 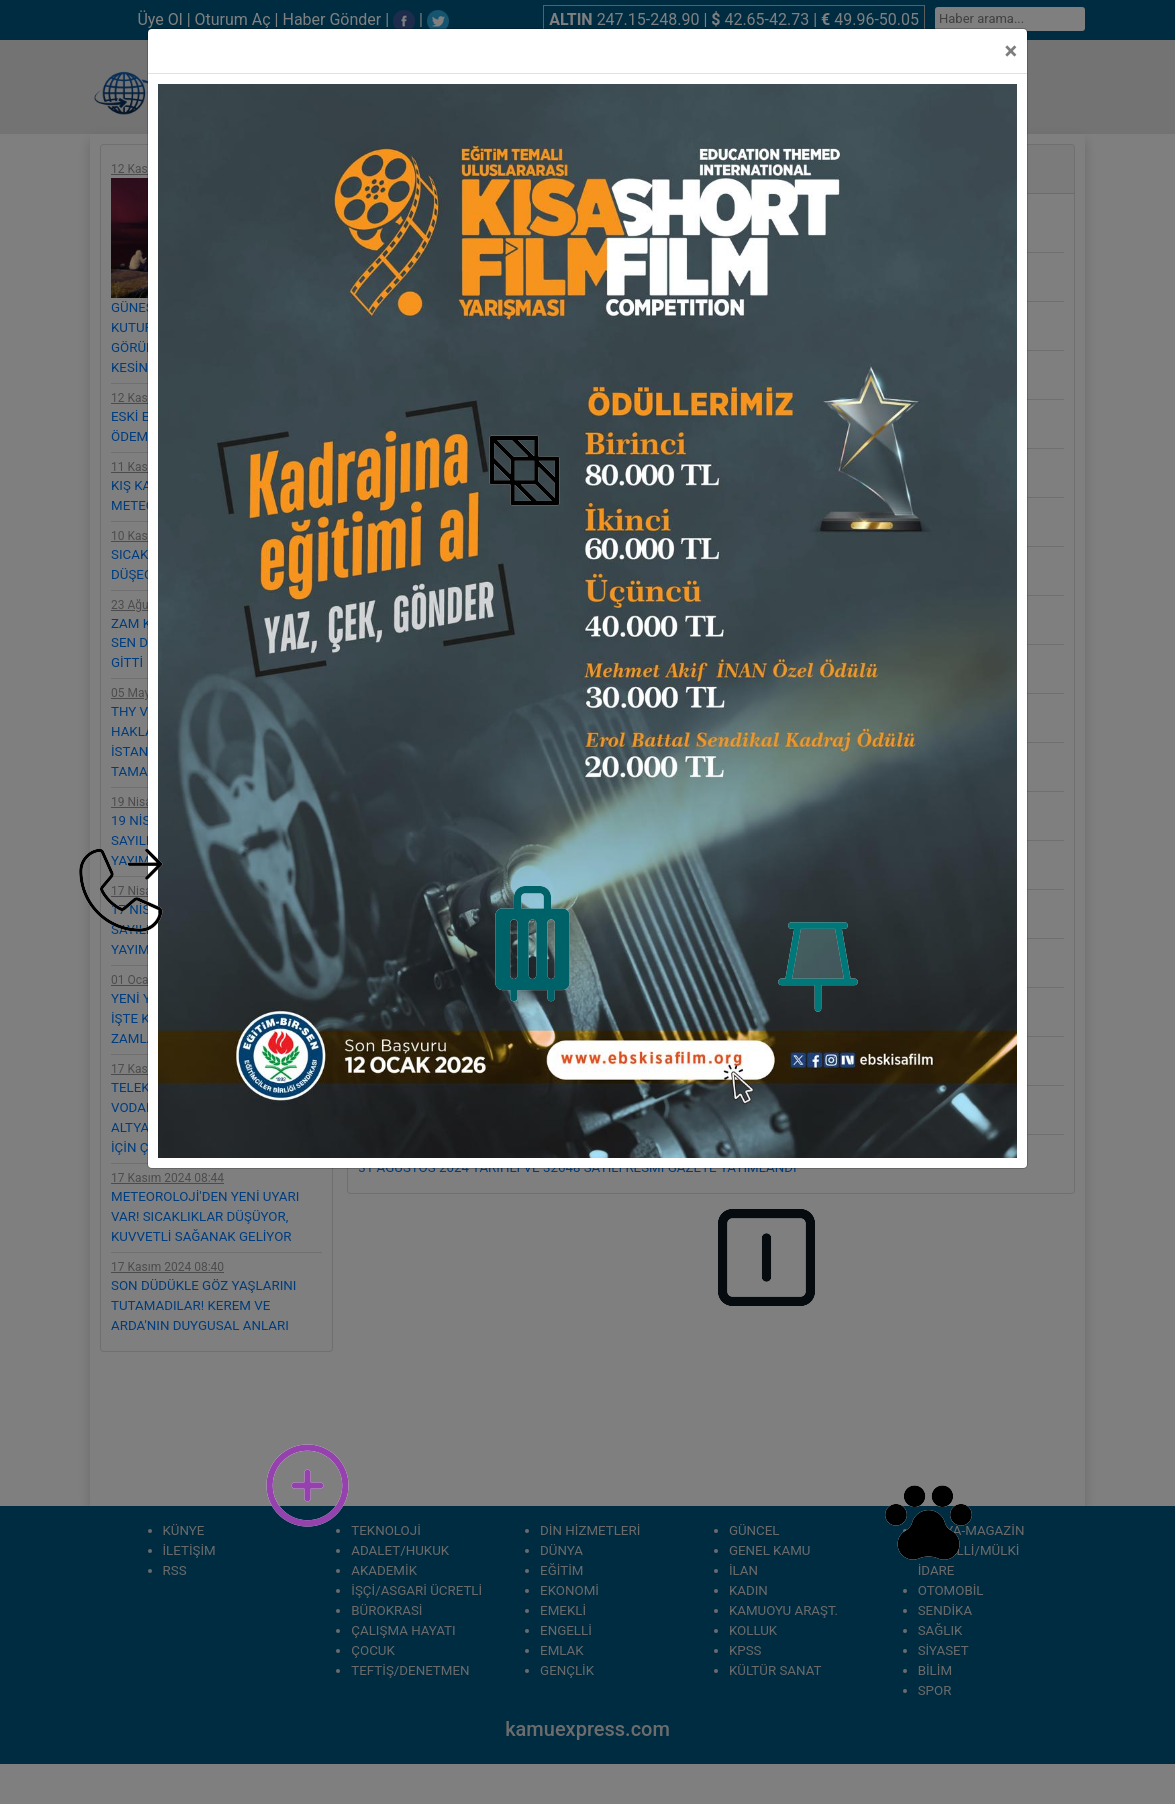 What do you see at coordinates (122, 888) in the screenshot?
I see `transfer an active call` at bounding box center [122, 888].